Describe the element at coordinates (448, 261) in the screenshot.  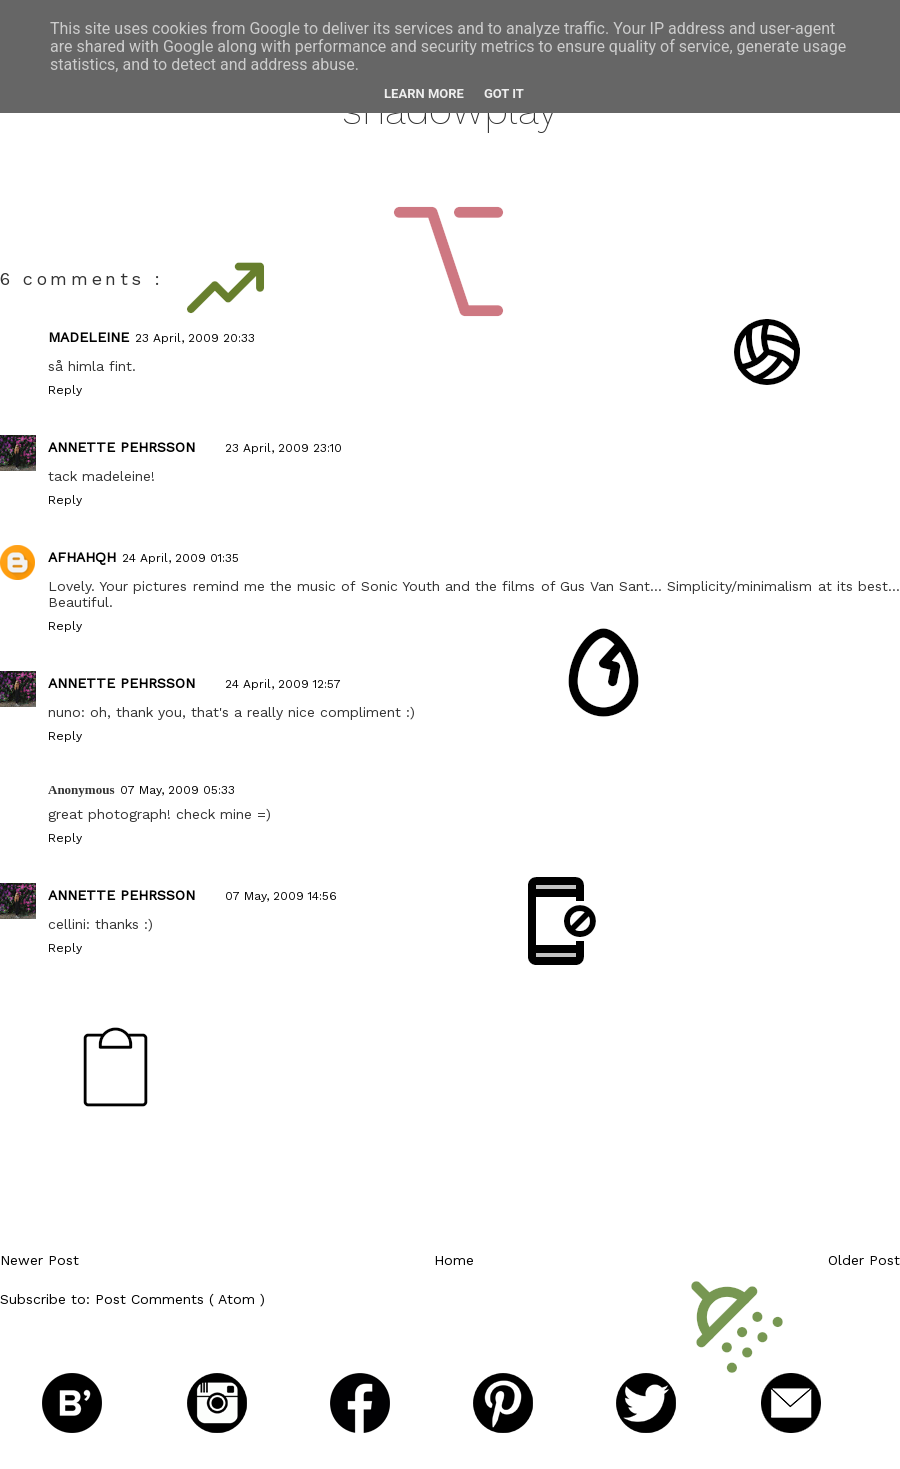
I see `access additional options or settings` at that location.